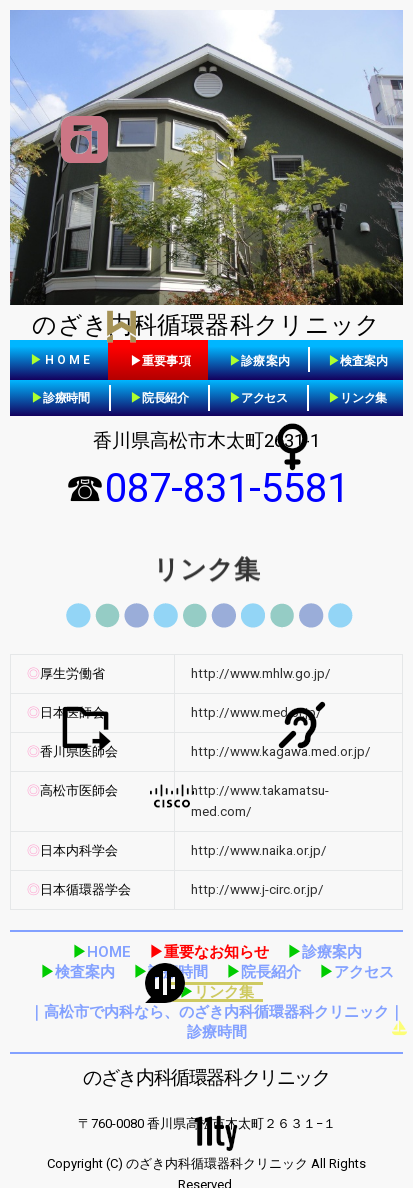 The height and width of the screenshot is (1188, 413). What do you see at coordinates (399, 1027) in the screenshot?
I see `navigate to sailing or boating features` at bounding box center [399, 1027].